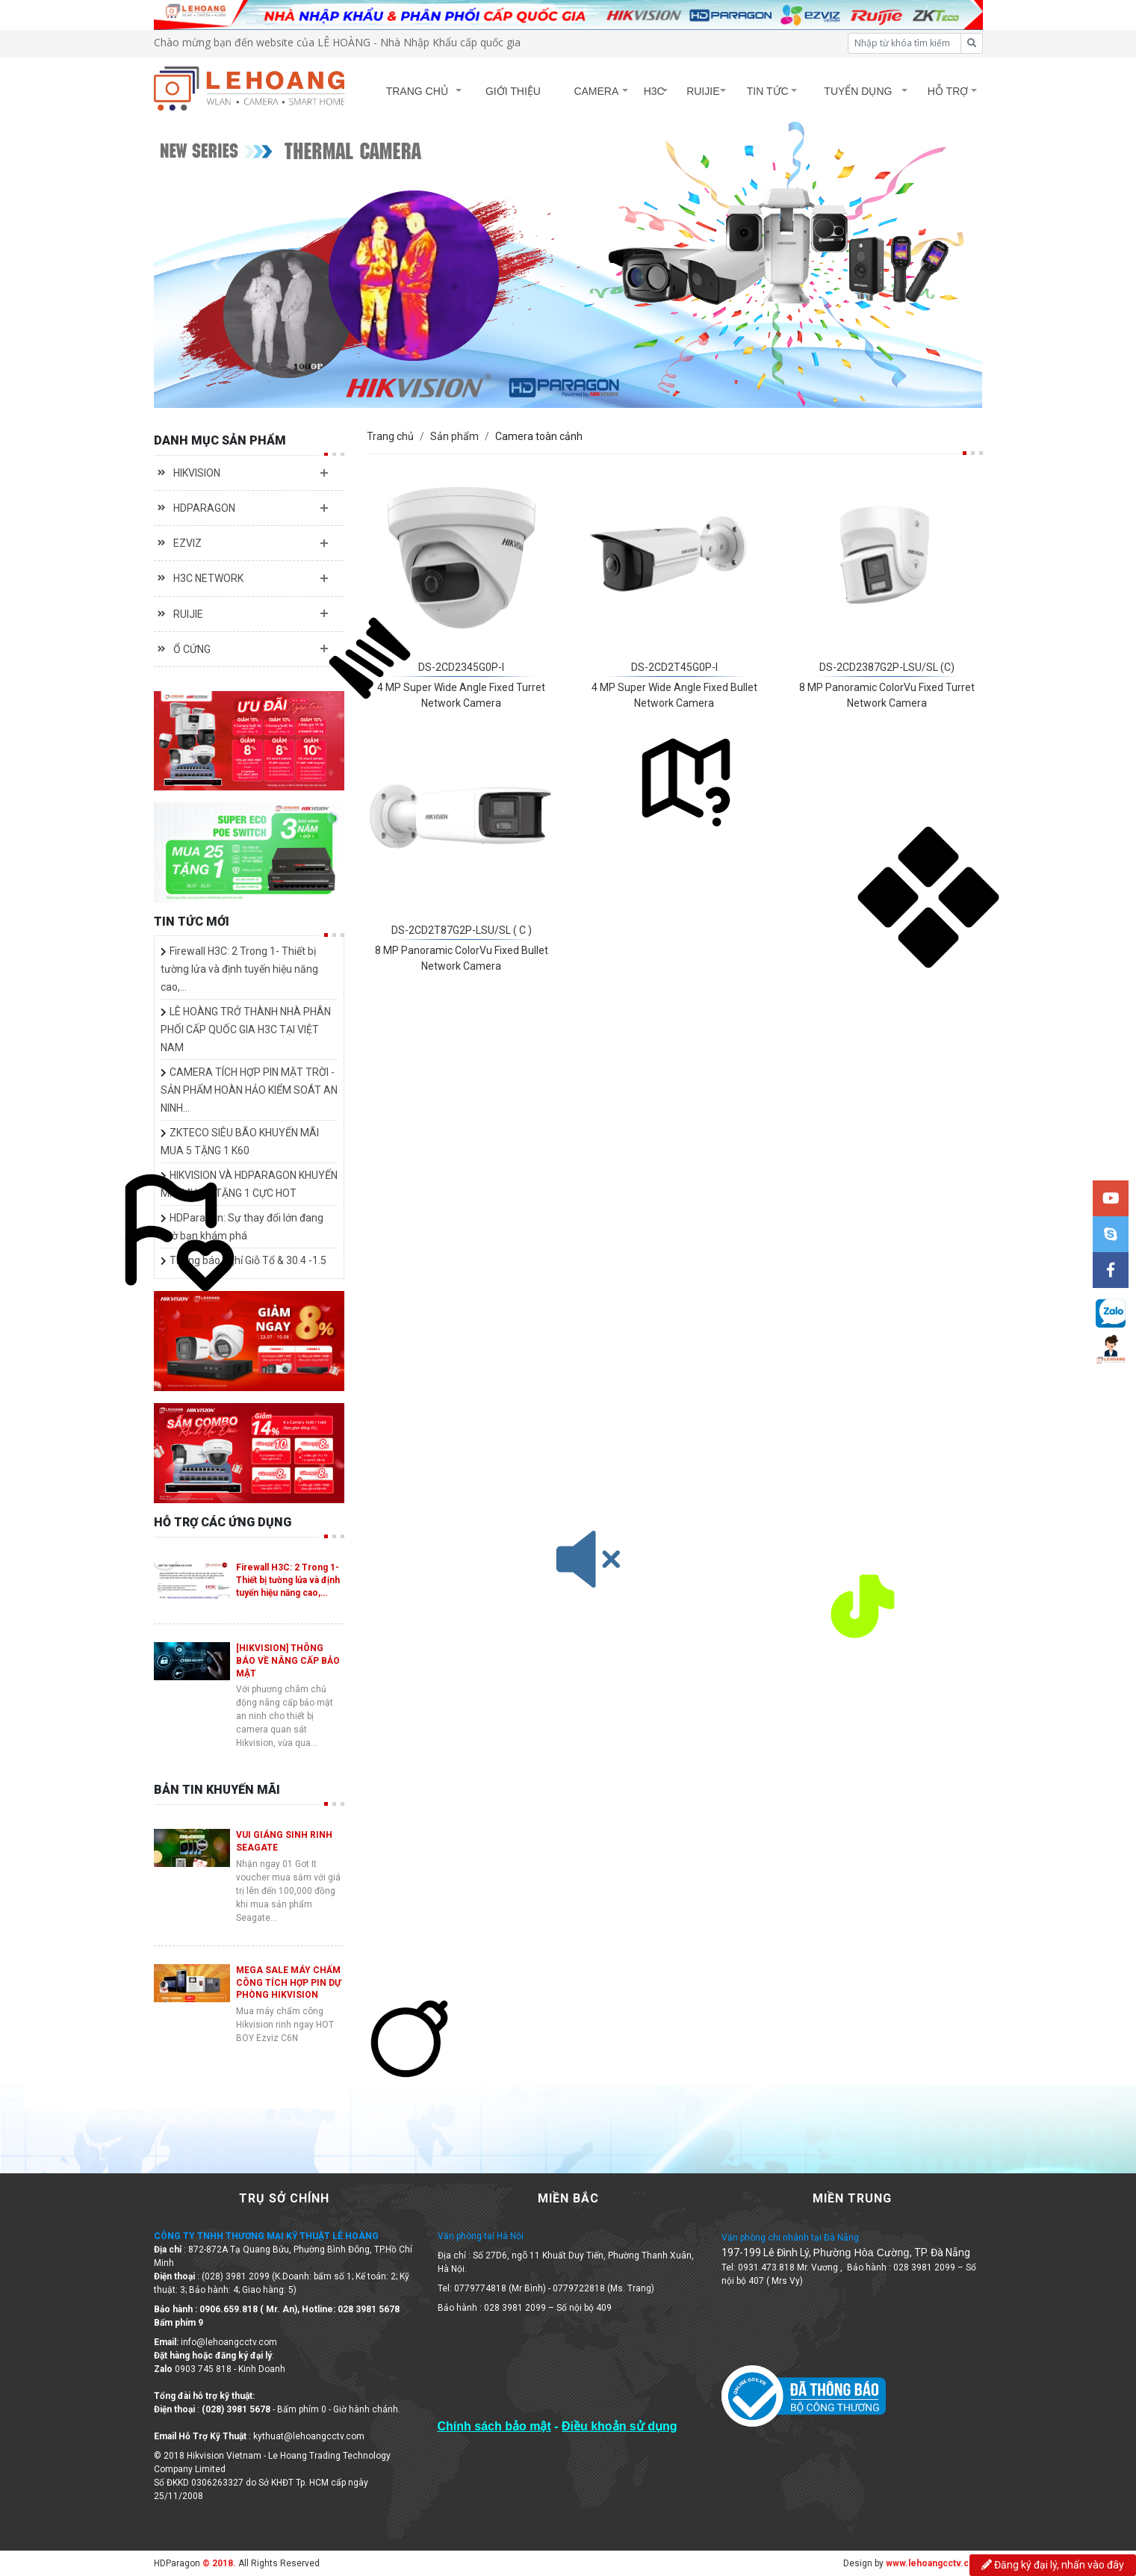 The height and width of the screenshot is (2576, 1136). What do you see at coordinates (863, 1606) in the screenshot?
I see `open TikTok app` at bounding box center [863, 1606].